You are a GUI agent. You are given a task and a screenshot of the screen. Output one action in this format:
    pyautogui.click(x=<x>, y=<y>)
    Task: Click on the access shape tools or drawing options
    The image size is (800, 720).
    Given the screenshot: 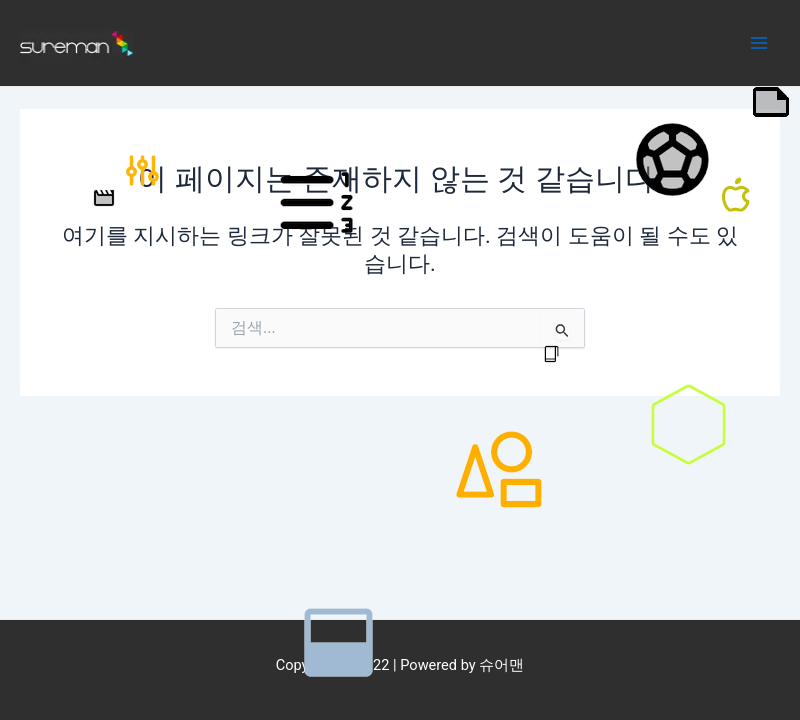 What is the action you would take?
    pyautogui.click(x=500, y=472)
    